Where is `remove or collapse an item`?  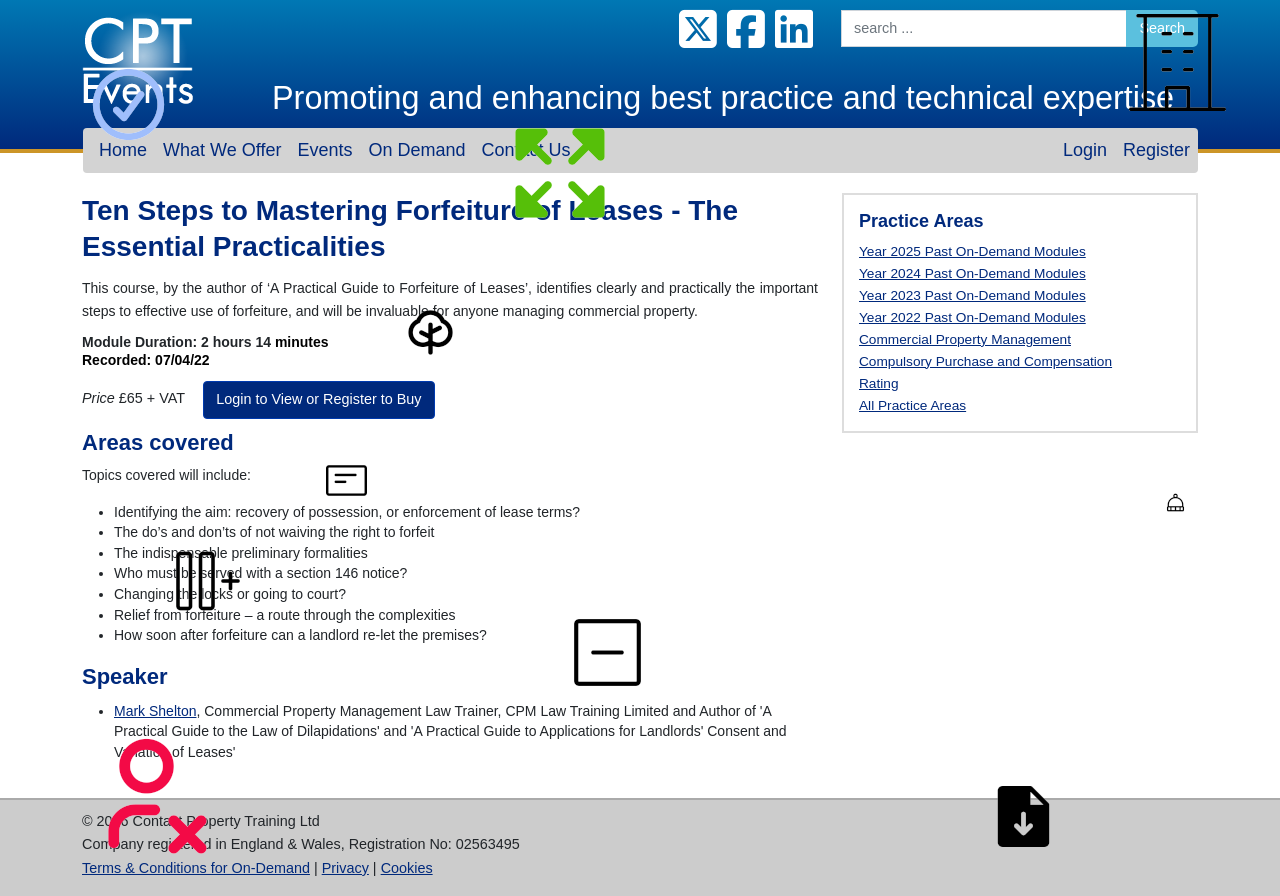 remove or collapse an item is located at coordinates (607, 652).